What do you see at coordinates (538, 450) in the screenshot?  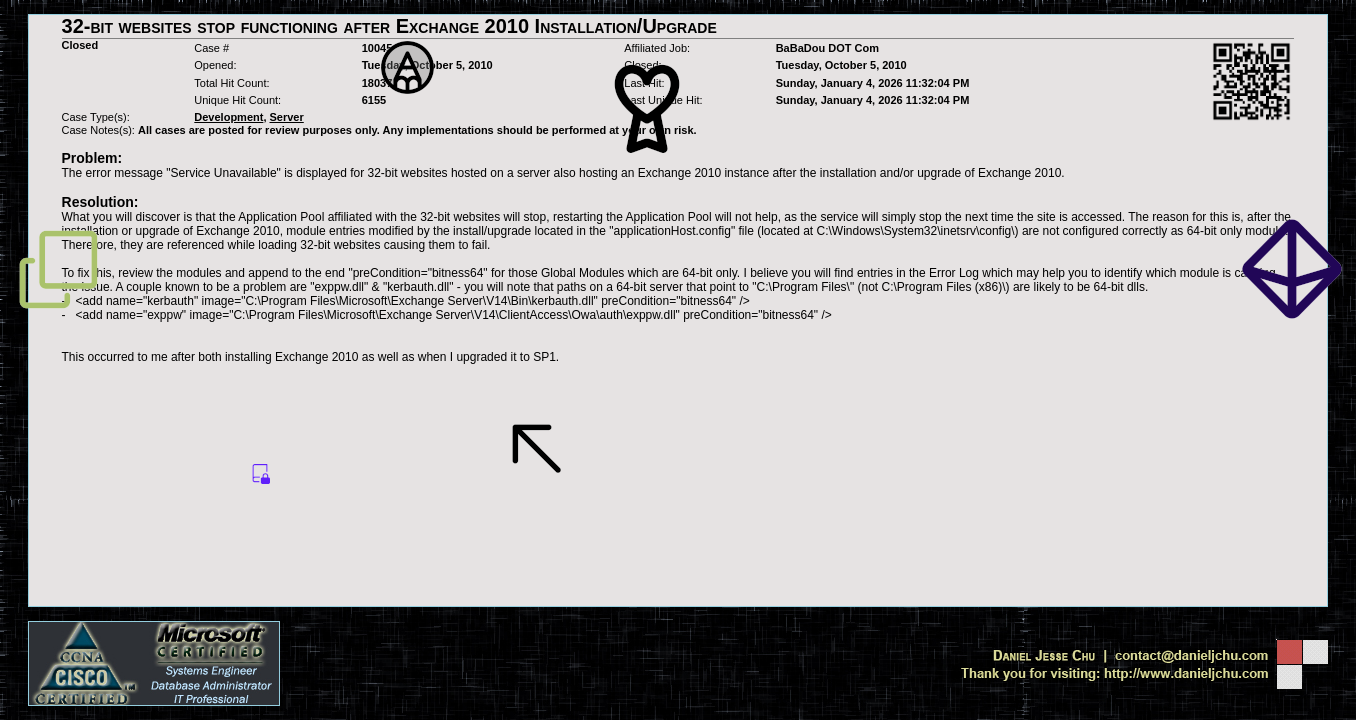 I see `navigate back to previous page` at bounding box center [538, 450].